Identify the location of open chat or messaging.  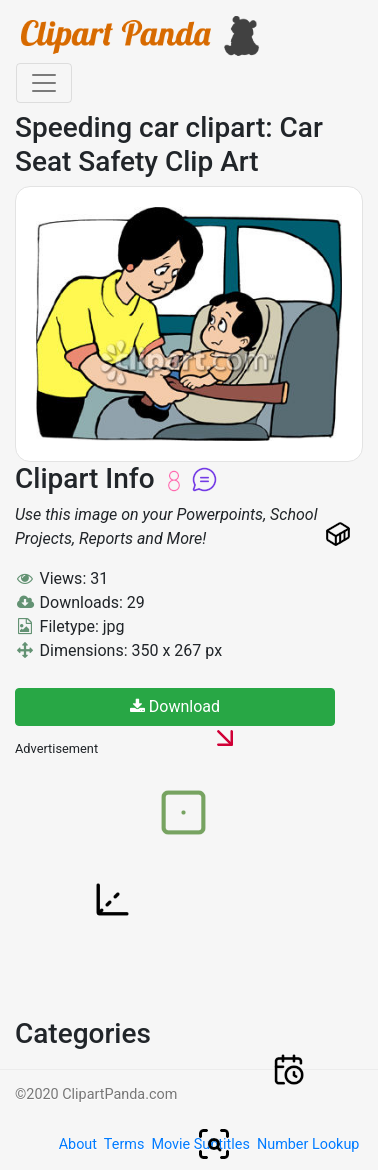
(204, 479).